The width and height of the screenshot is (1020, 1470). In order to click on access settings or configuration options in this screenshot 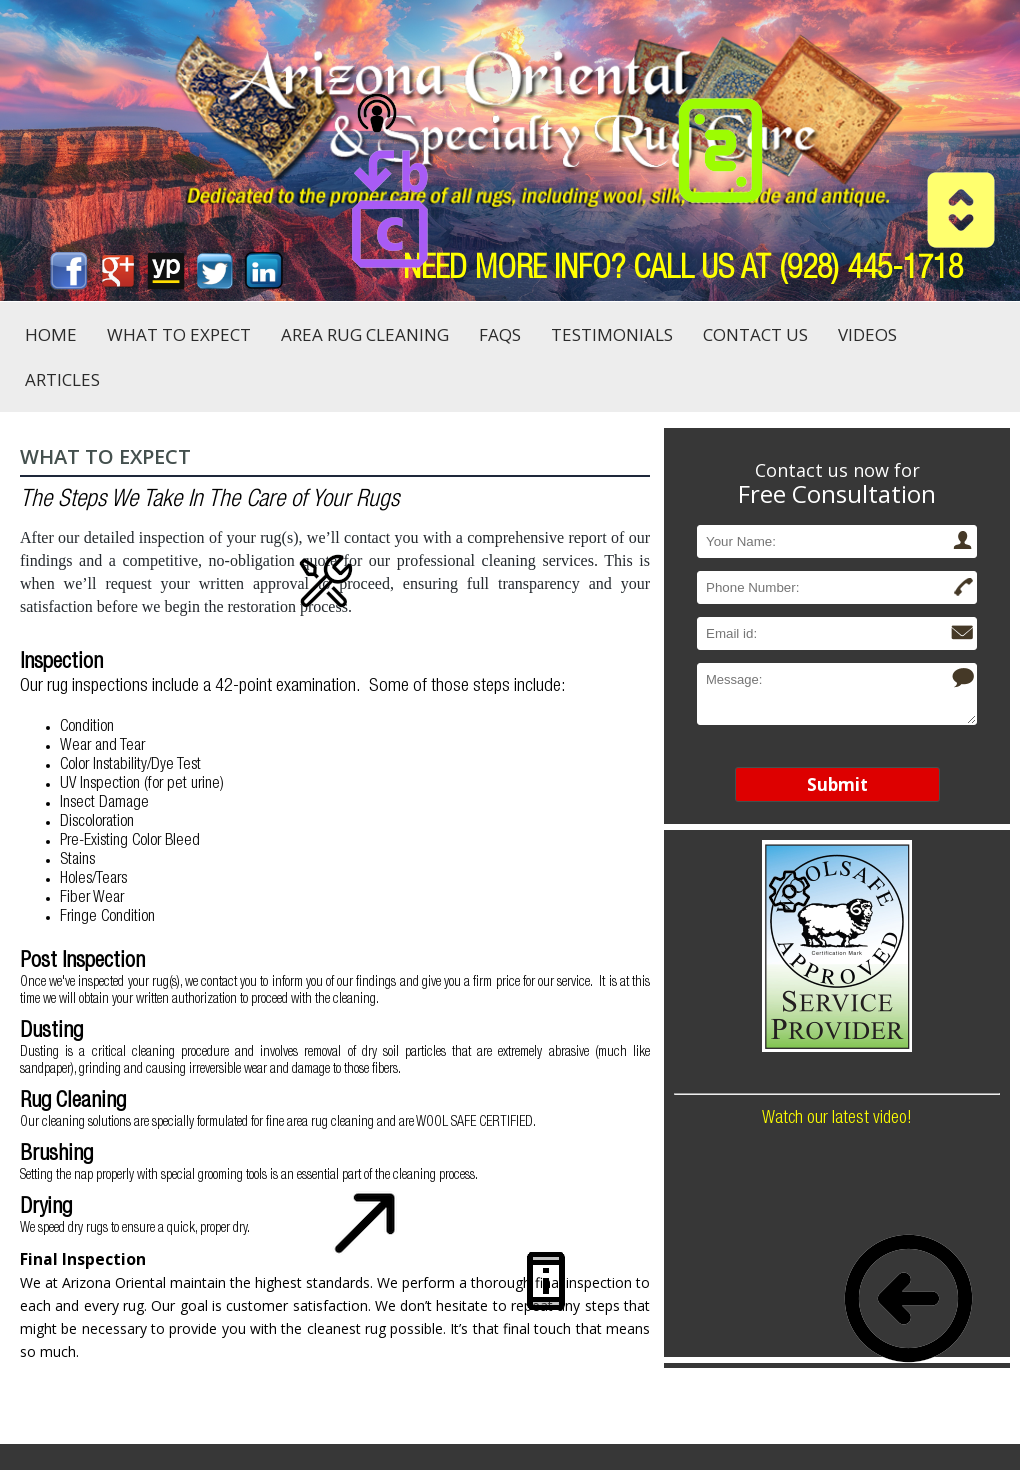, I will do `click(326, 581)`.